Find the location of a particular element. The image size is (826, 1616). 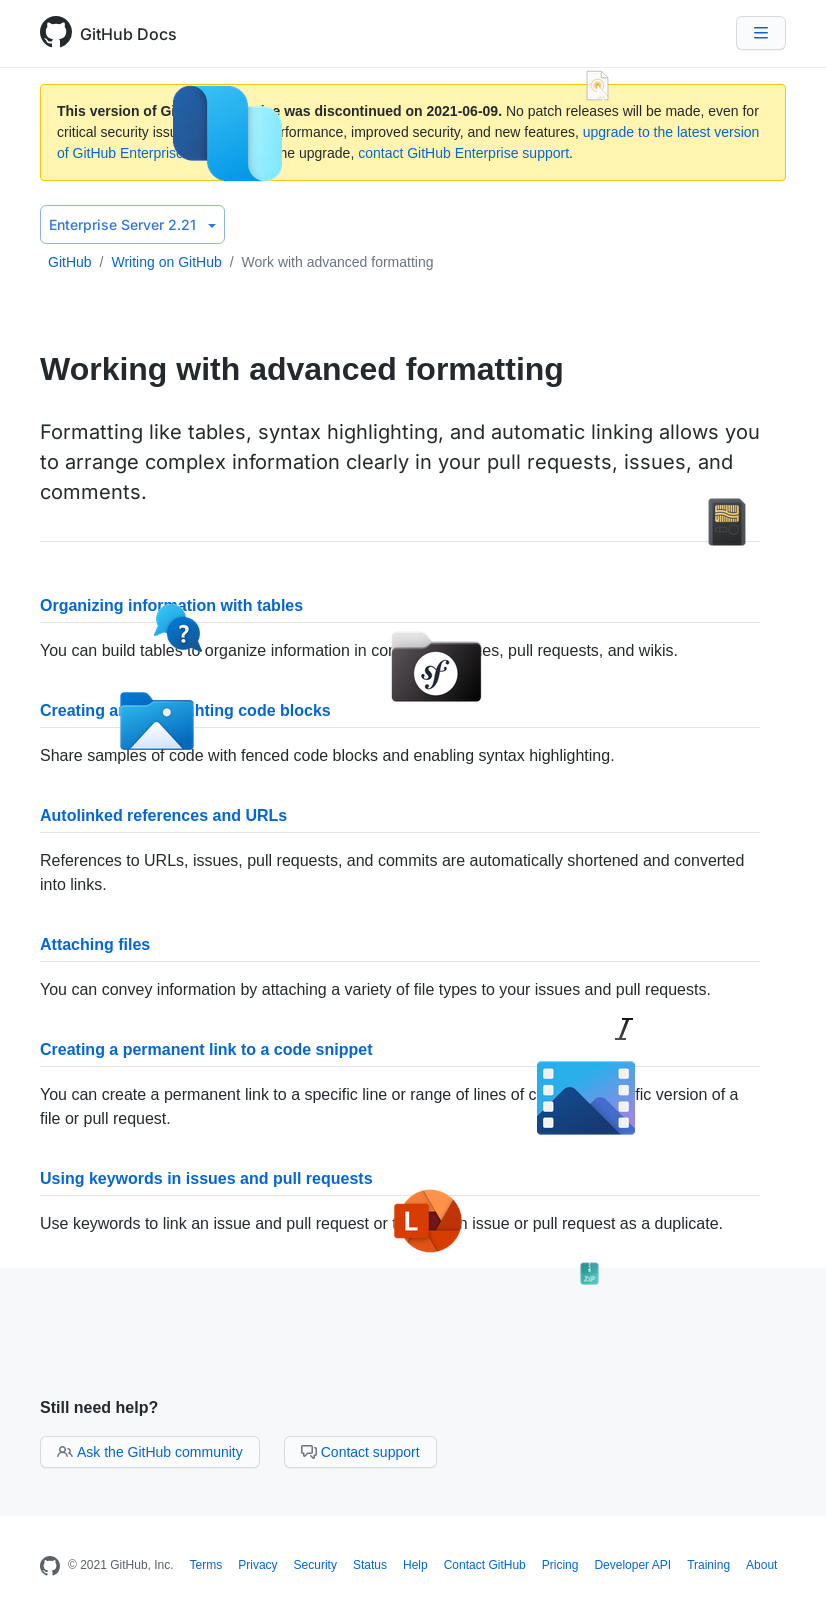

open pictures folder is located at coordinates (157, 723).